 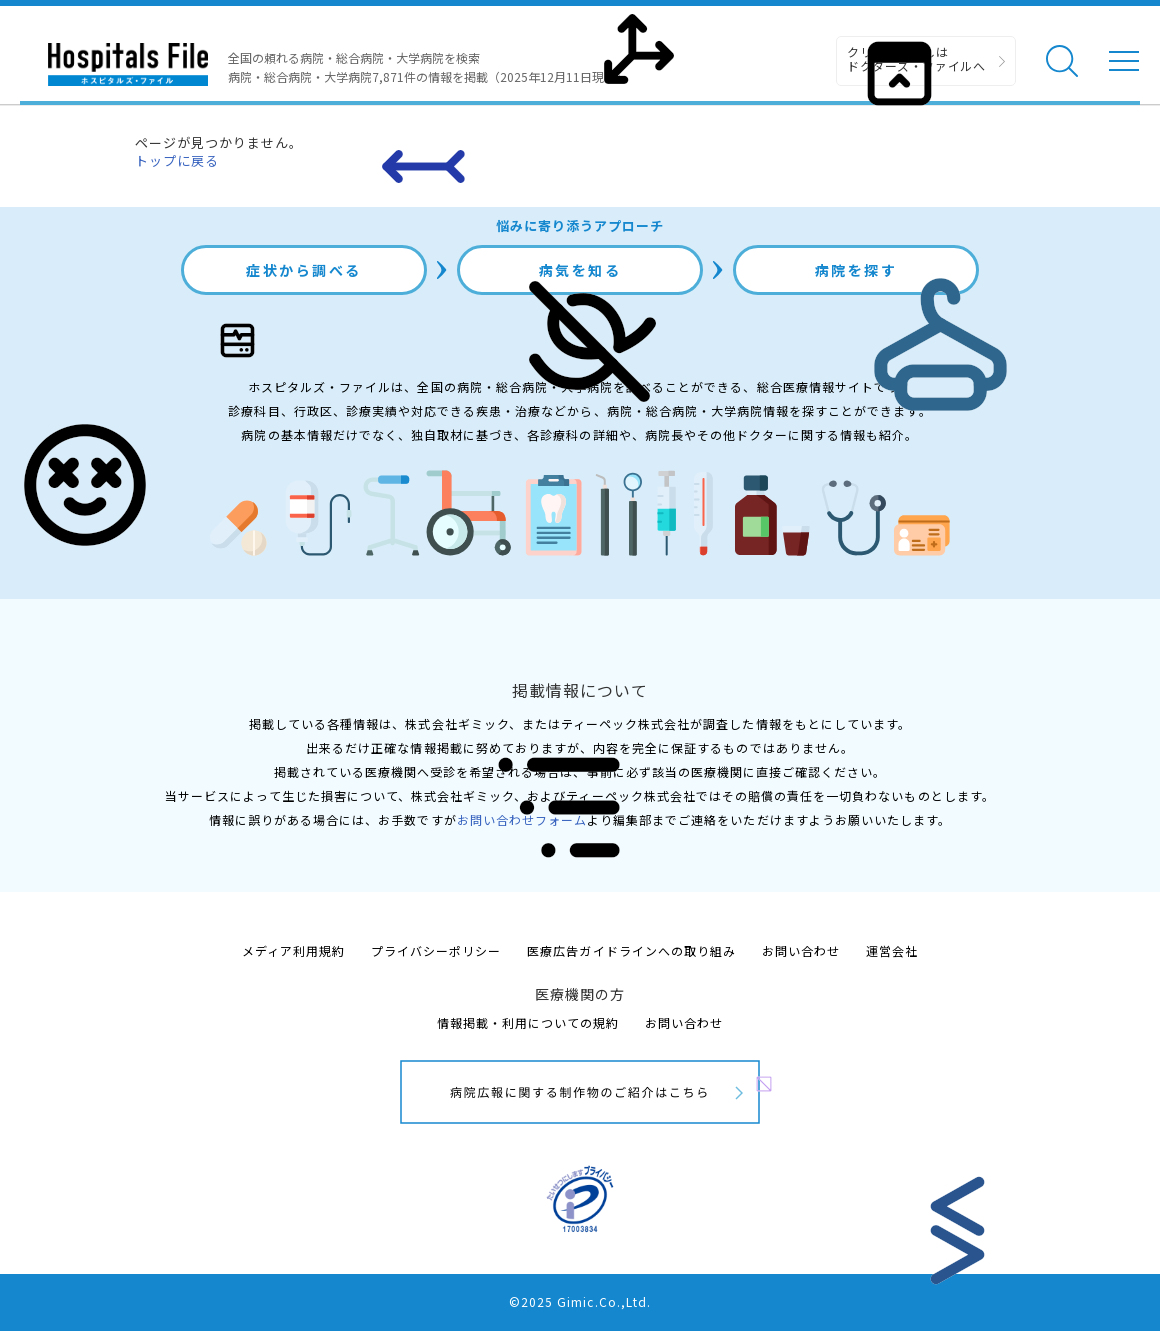 What do you see at coordinates (940, 344) in the screenshot?
I see `access wardrobe or clothing options` at bounding box center [940, 344].